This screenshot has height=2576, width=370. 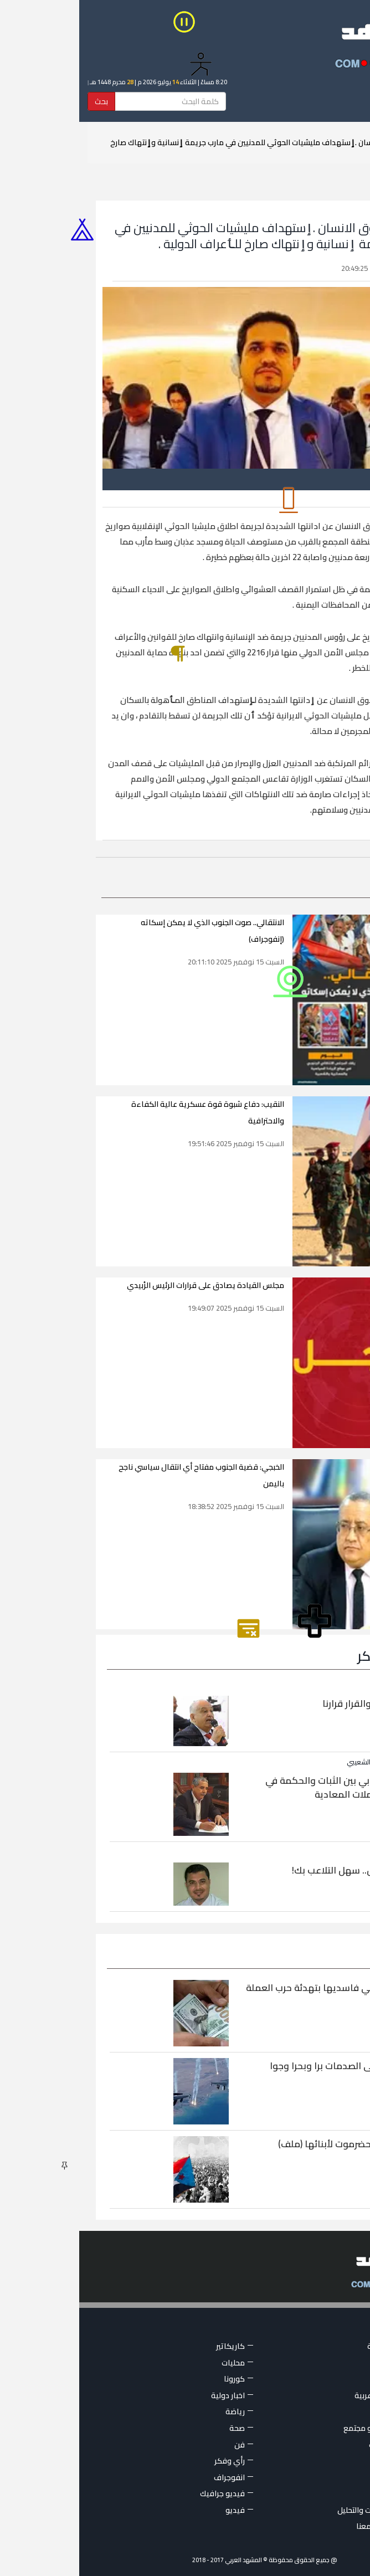 What do you see at coordinates (289, 500) in the screenshot?
I see `align element to bottom edge` at bounding box center [289, 500].